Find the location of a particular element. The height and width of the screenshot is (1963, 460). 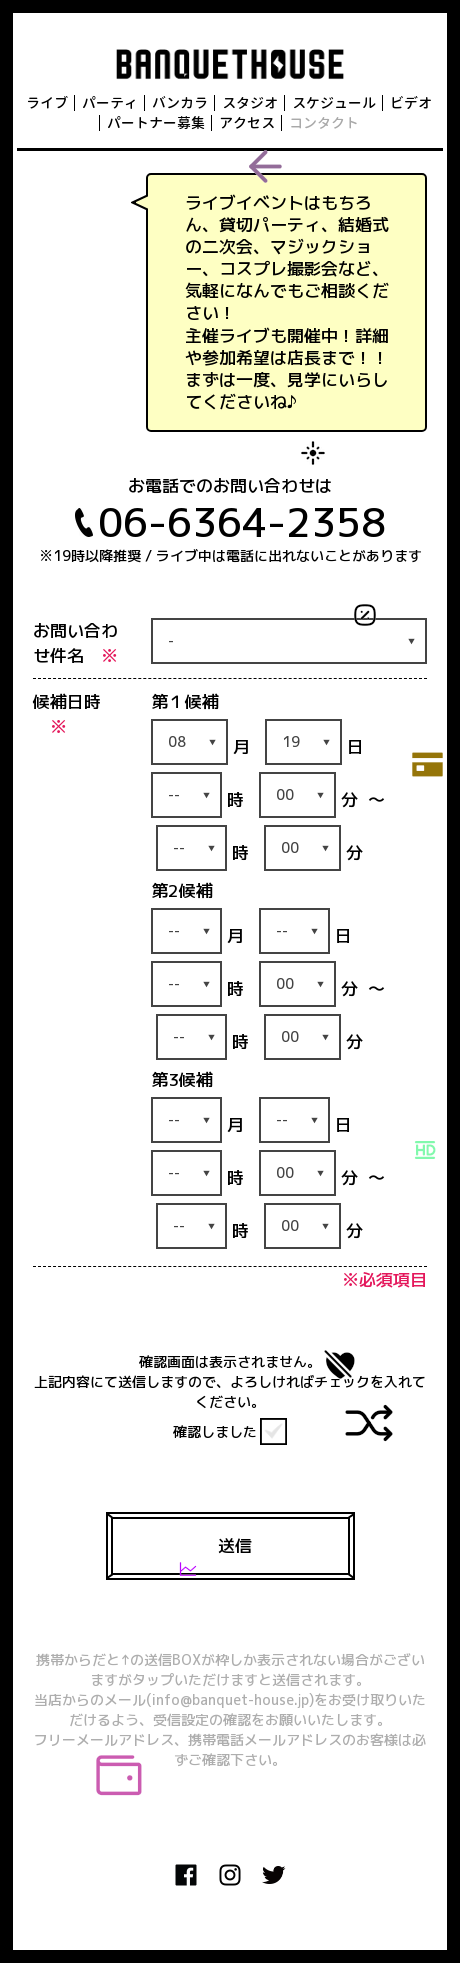

remove from favorites is located at coordinates (339, 1364).